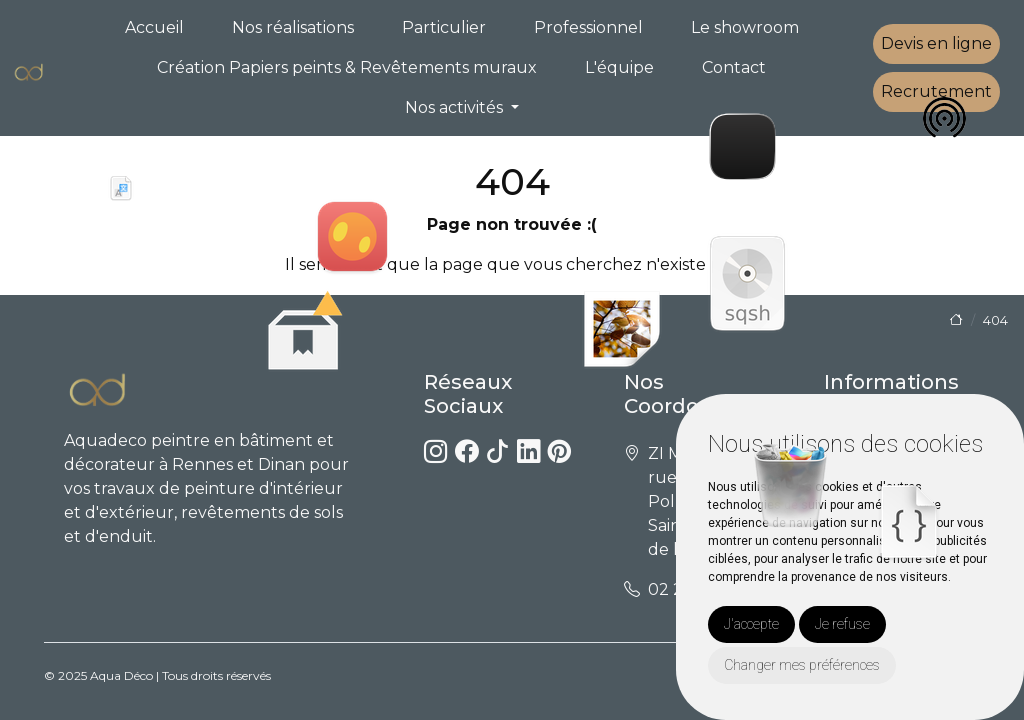 This screenshot has width=1024, height=720. Describe the element at coordinates (303, 330) in the screenshot. I see `indicates important software updates are available` at that location.